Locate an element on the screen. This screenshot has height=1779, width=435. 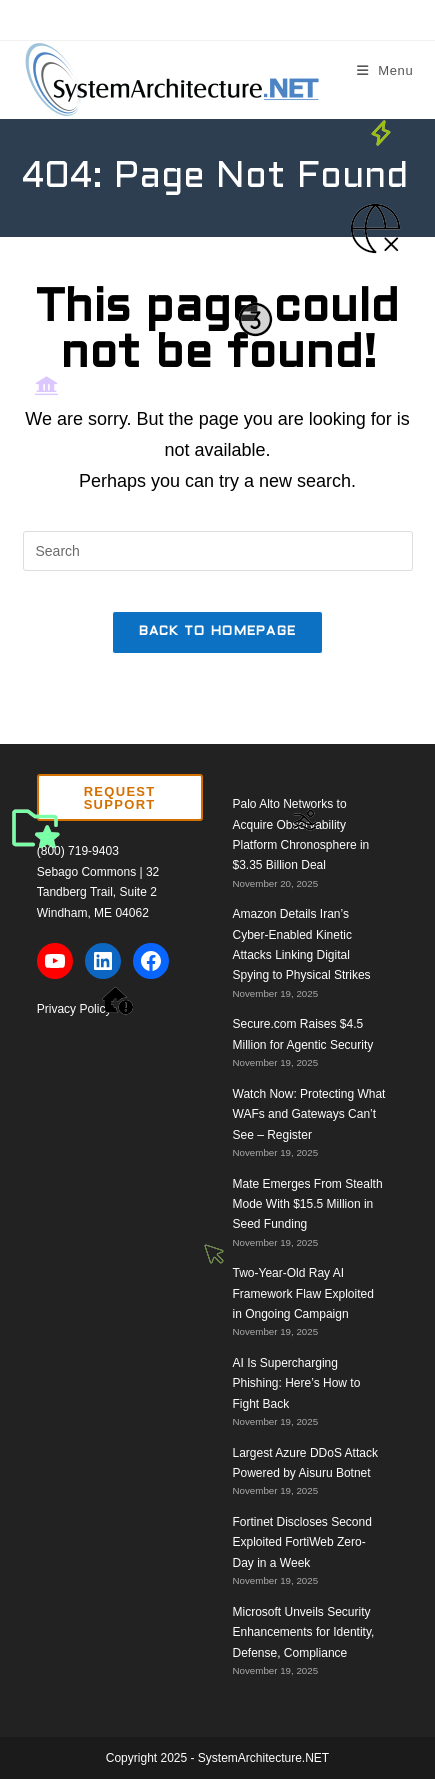
indicates fast or instant action is located at coordinates (381, 133).